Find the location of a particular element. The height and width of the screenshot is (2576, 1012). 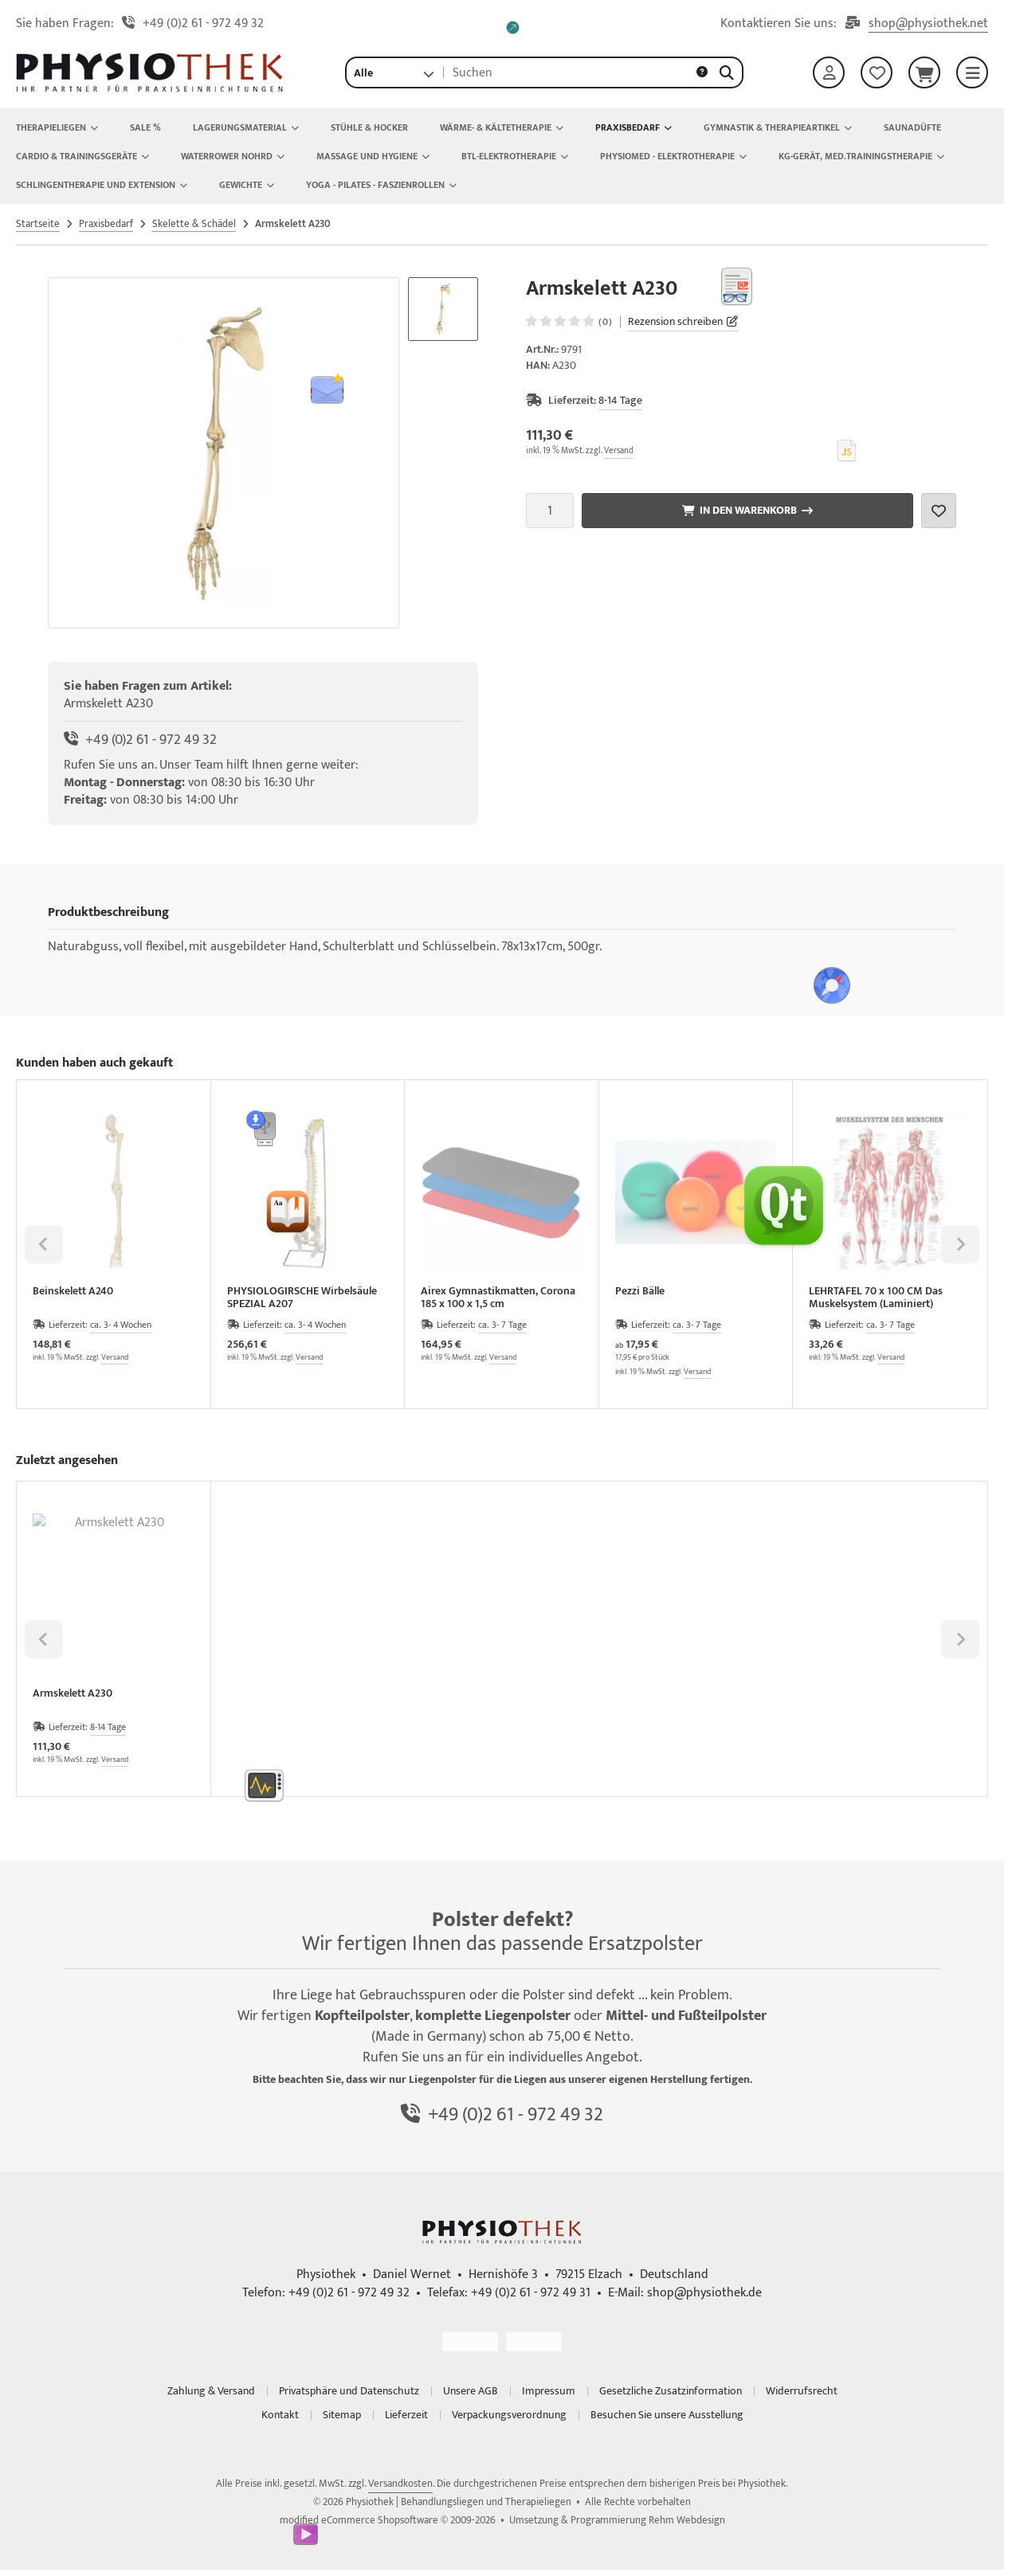

indicates a symbolic link or shortcut to another file is located at coordinates (512, 27).